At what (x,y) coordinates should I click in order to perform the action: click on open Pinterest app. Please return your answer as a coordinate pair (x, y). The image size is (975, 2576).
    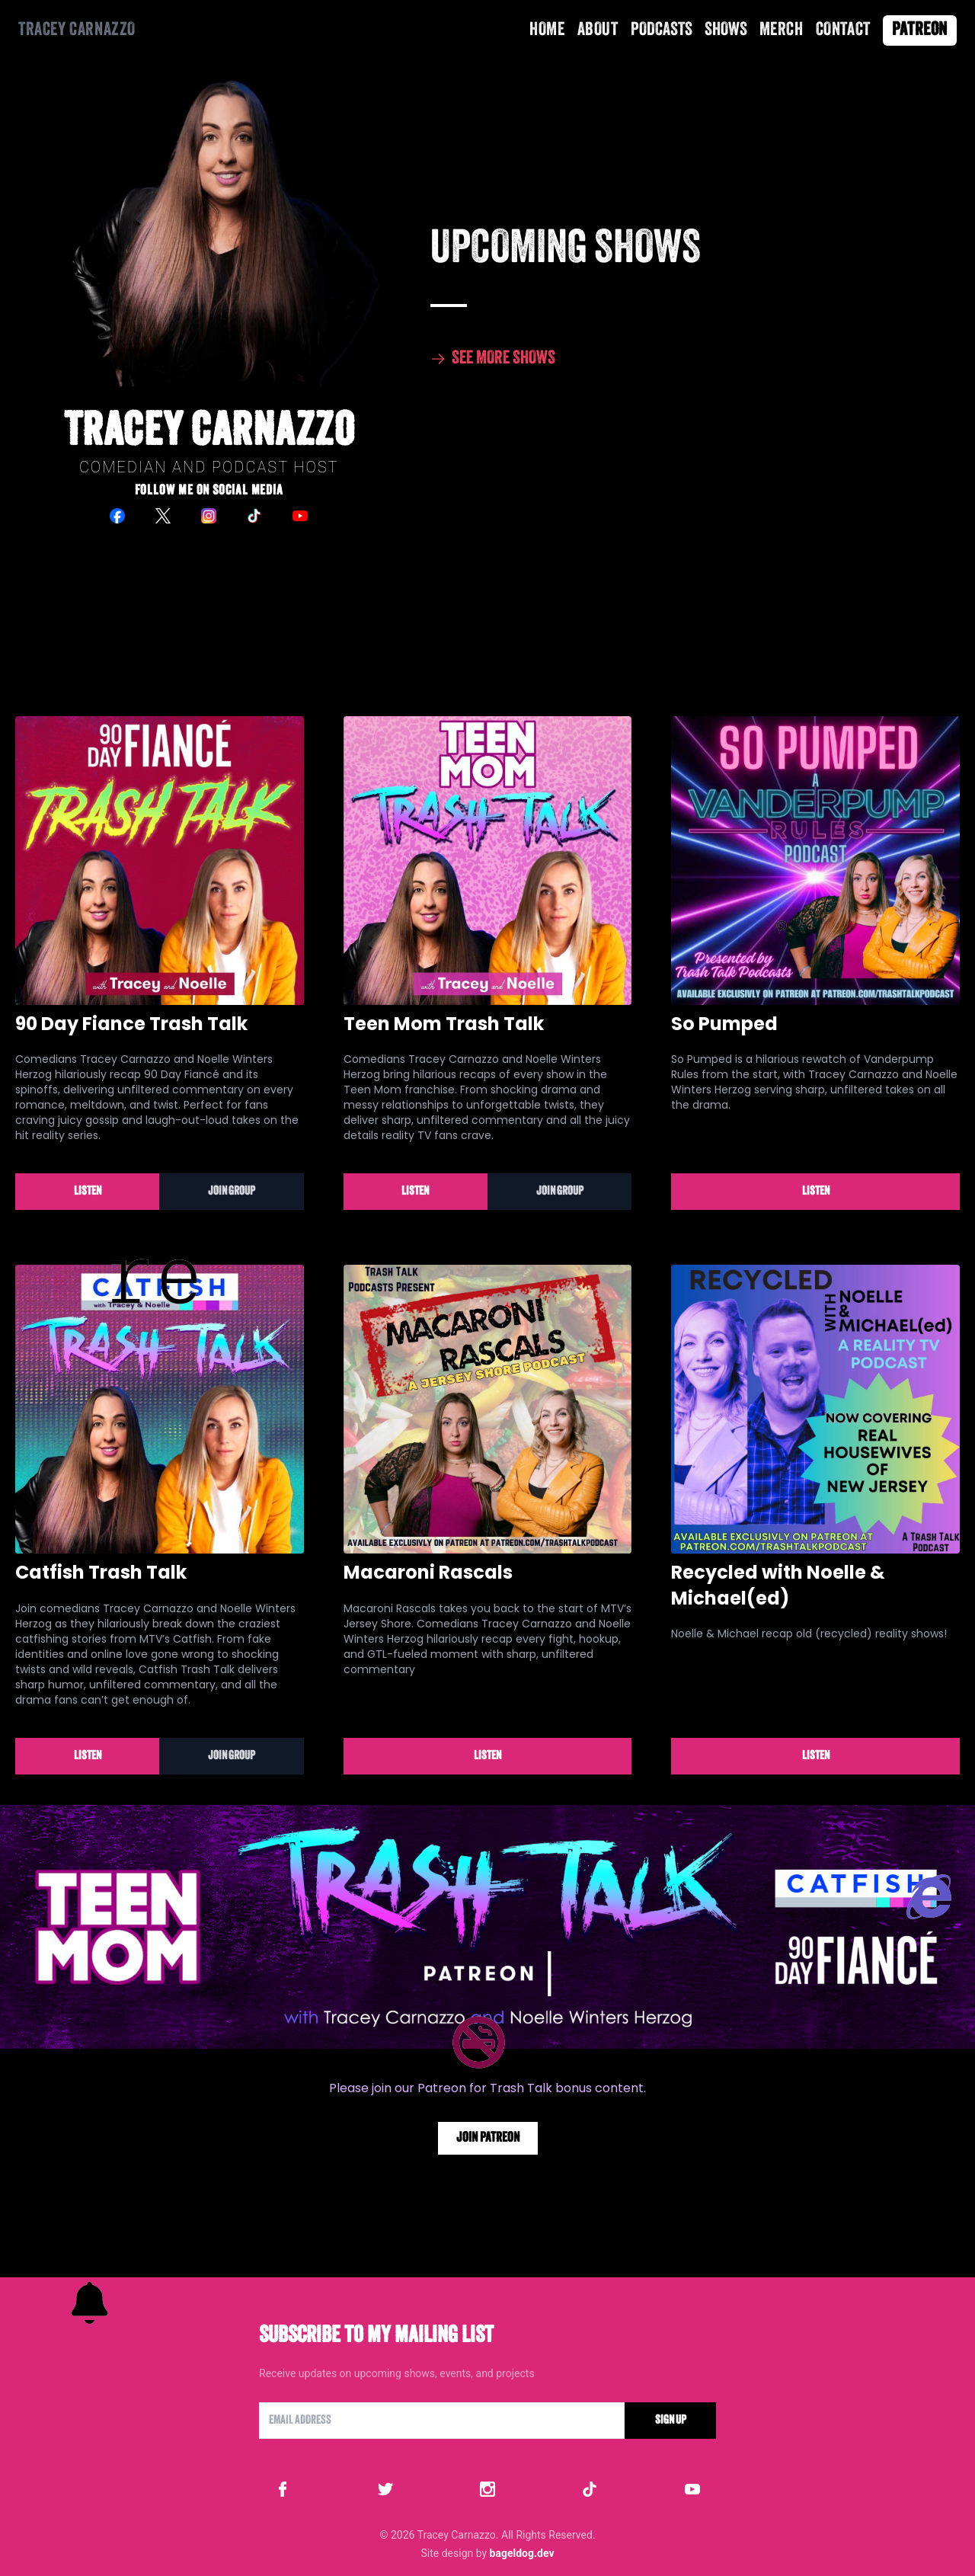
    Looking at the image, I should click on (782, 927).